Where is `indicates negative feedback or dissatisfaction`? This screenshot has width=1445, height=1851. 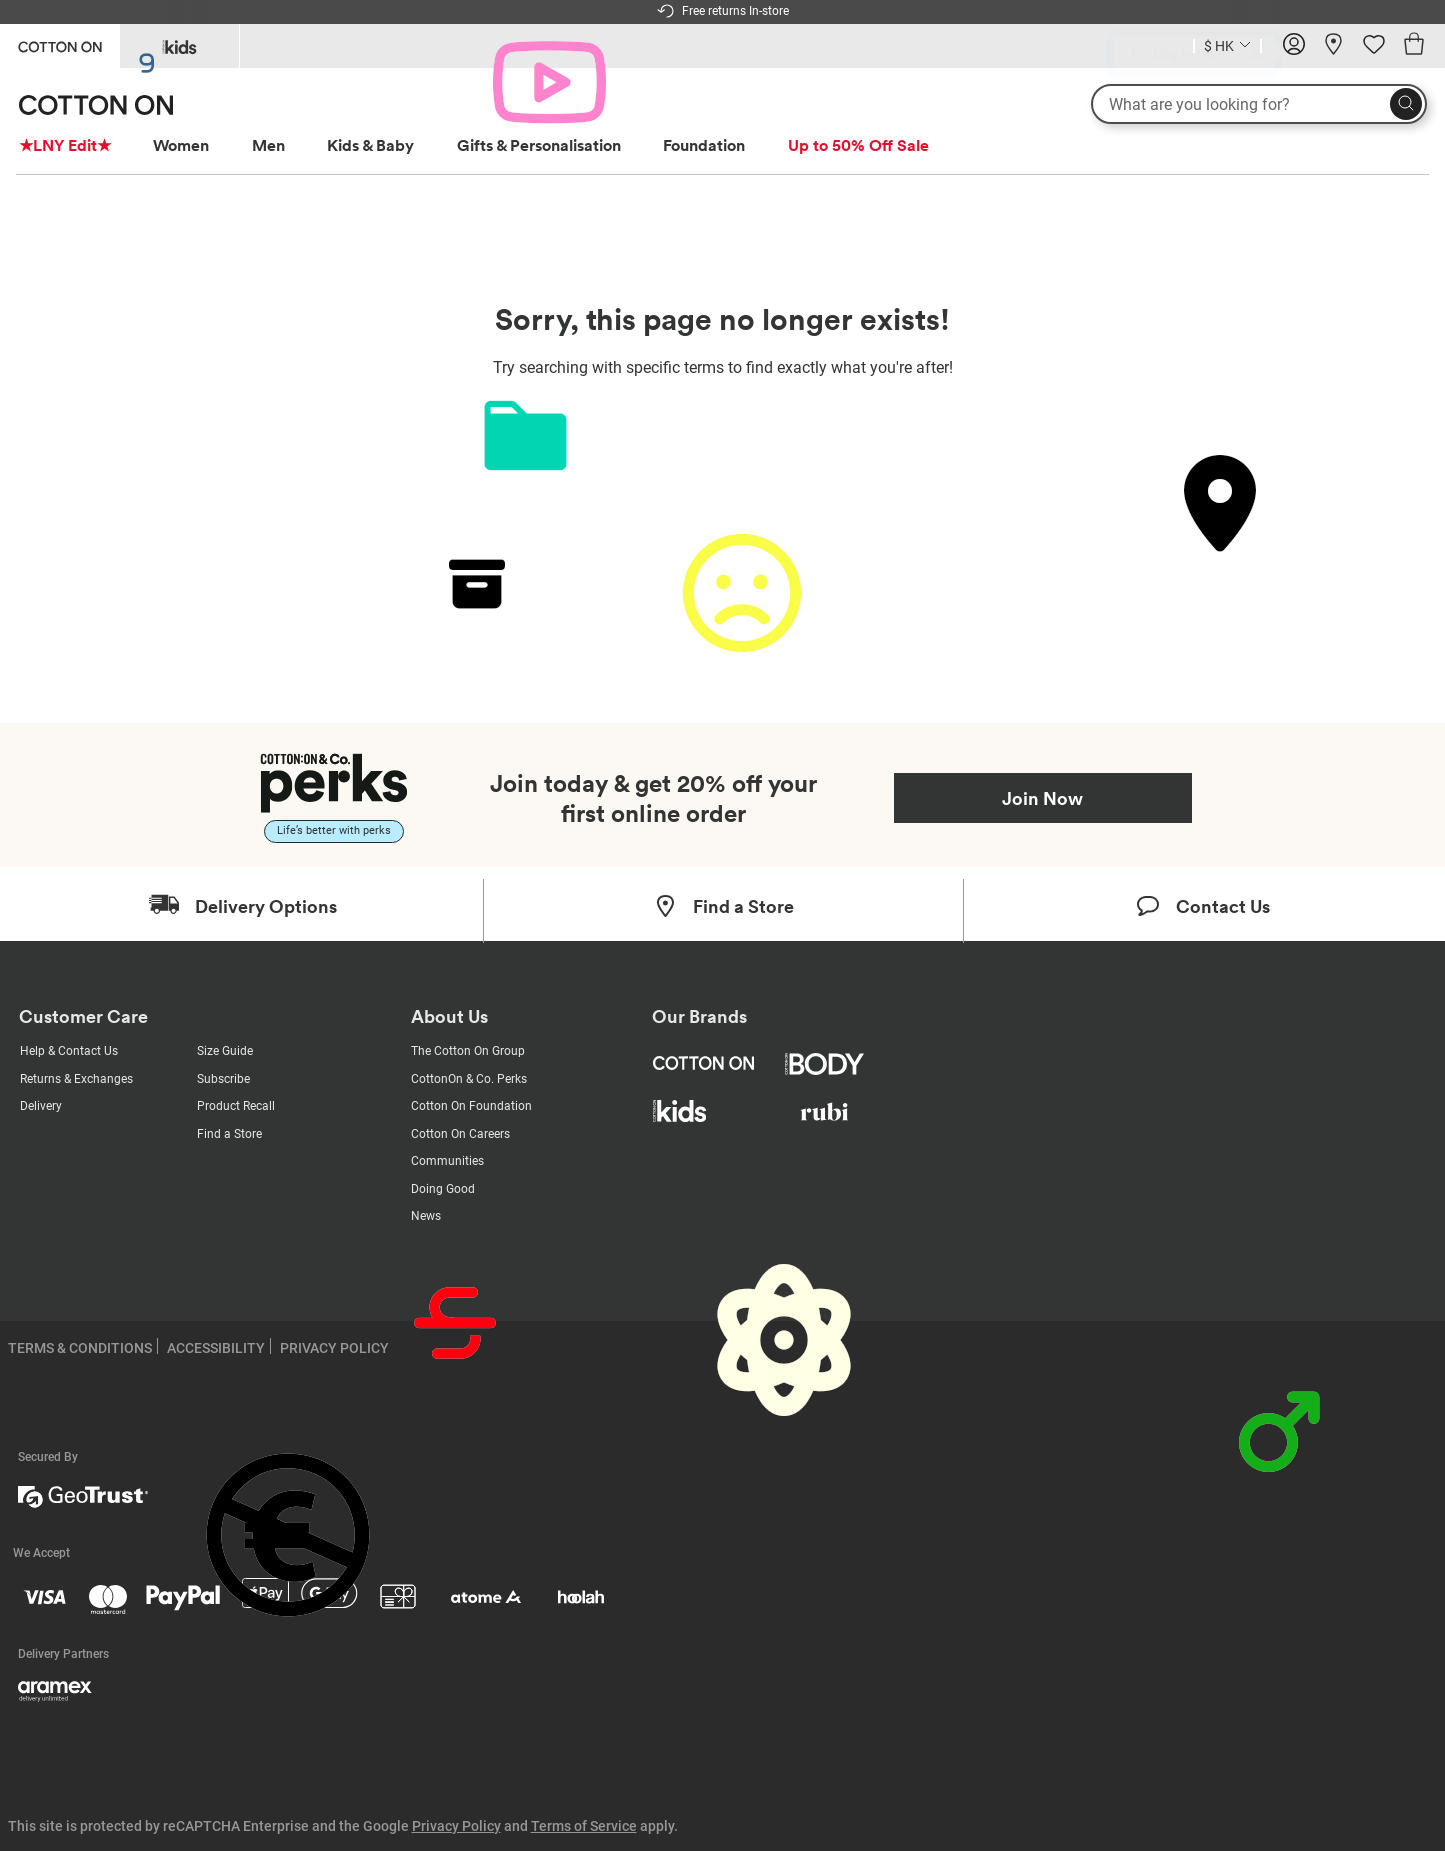 indicates negative feedback or dissatisfaction is located at coordinates (742, 593).